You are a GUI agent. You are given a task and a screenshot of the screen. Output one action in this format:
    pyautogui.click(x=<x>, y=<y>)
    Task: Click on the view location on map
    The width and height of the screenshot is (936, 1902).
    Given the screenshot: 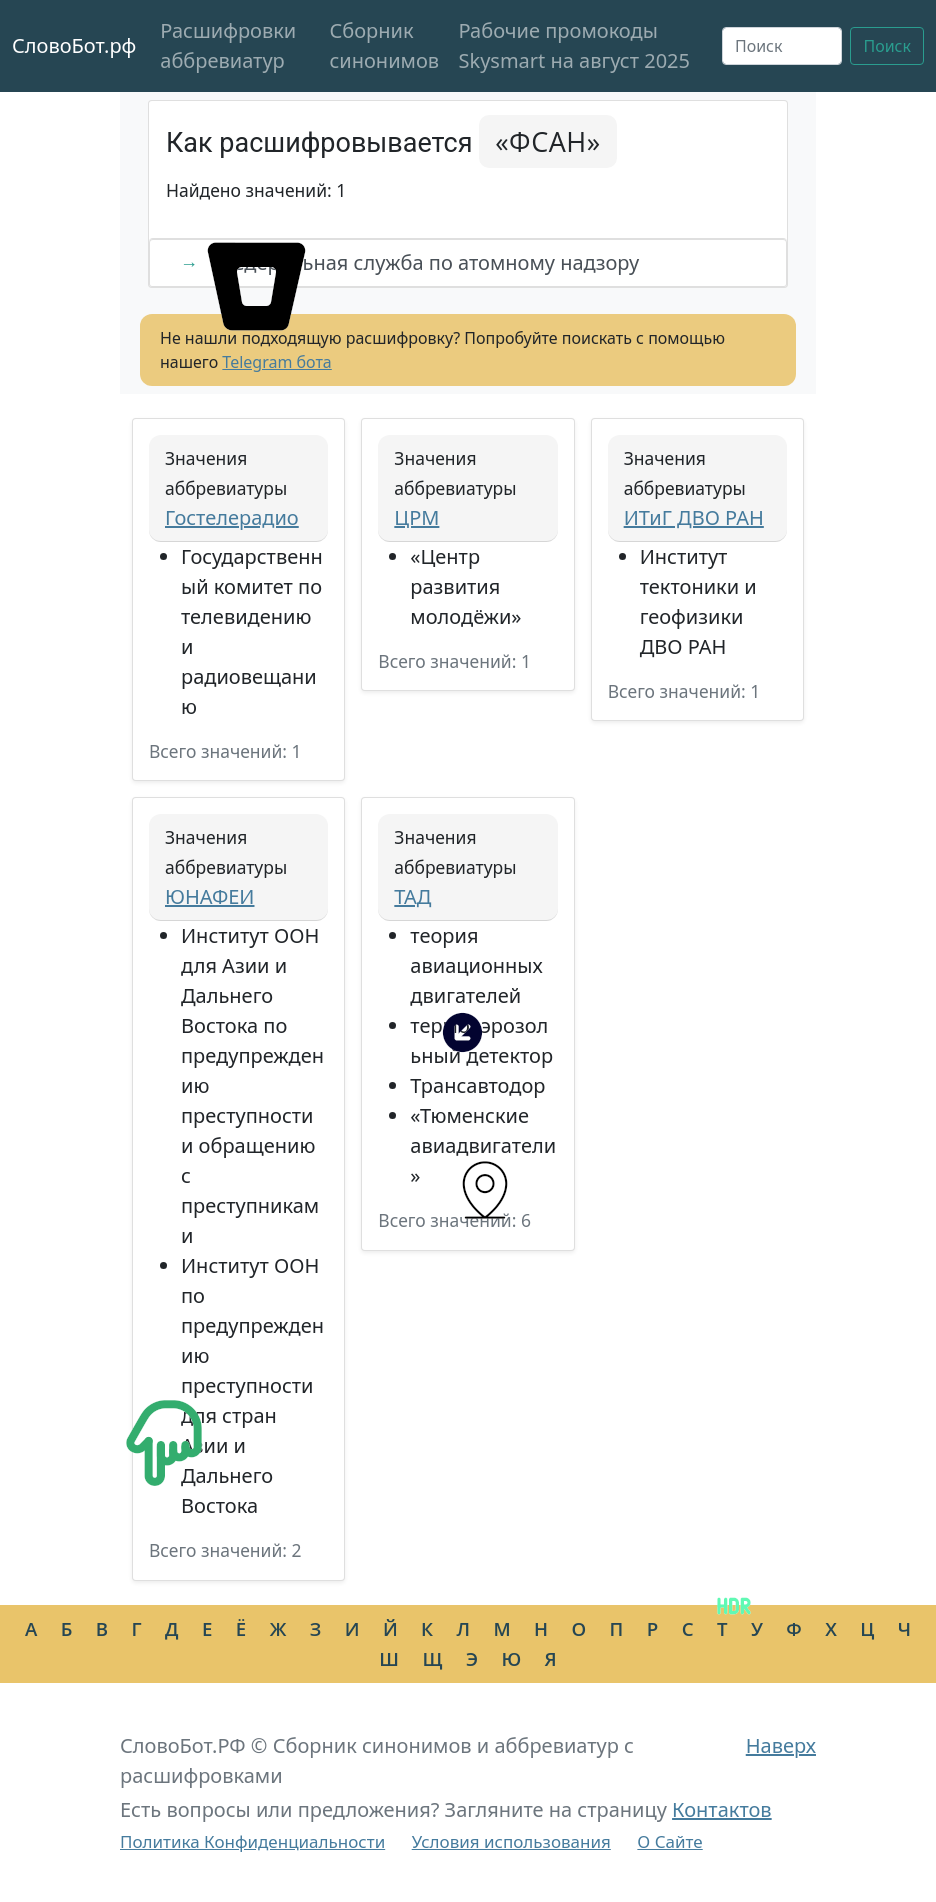 What is the action you would take?
    pyautogui.click(x=485, y=1190)
    